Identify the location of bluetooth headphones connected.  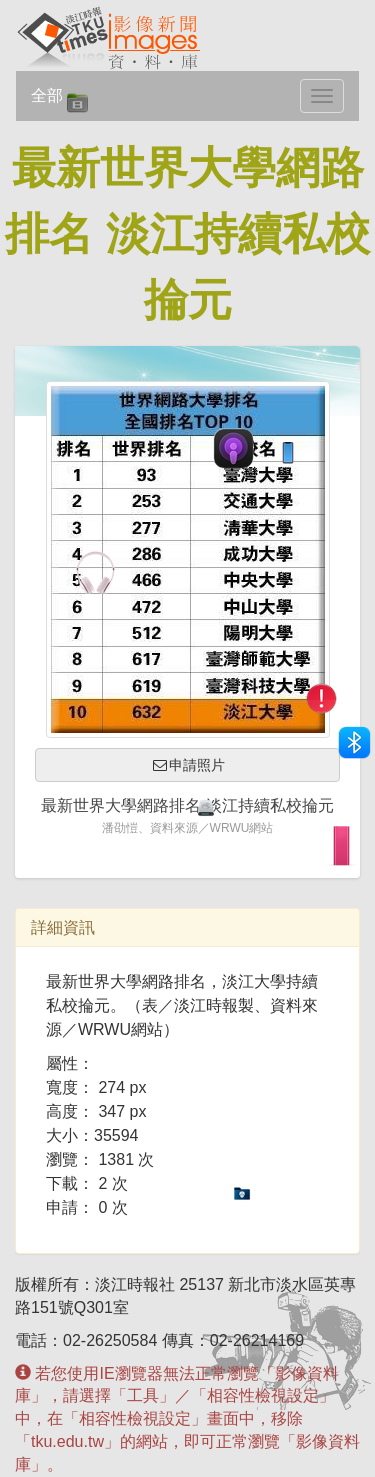
(95, 572).